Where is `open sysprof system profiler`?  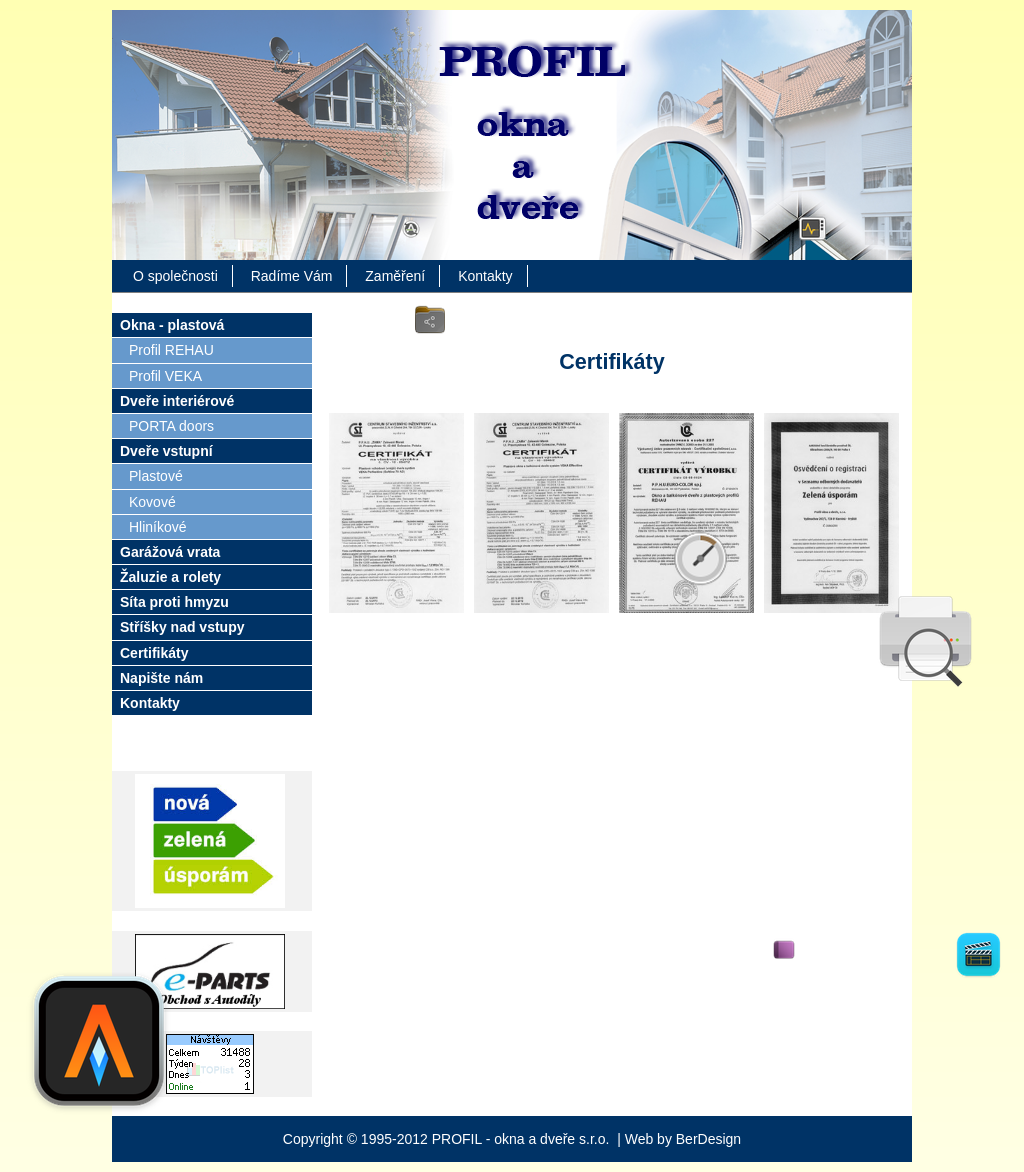 open sysprof system profiler is located at coordinates (700, 558).